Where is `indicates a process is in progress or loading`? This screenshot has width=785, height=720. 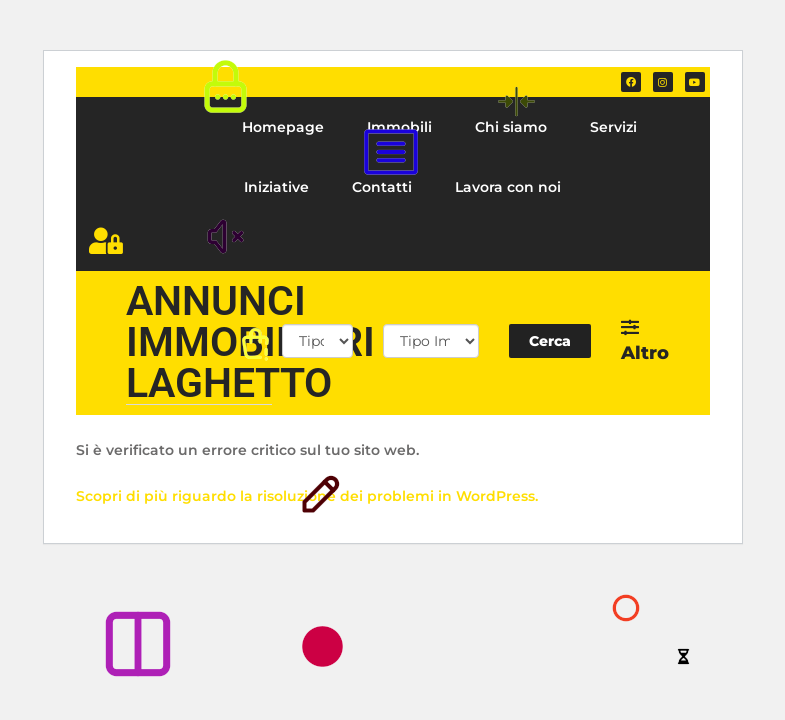
indicates a process is in progress or loading is located at coordinates (683, 656).